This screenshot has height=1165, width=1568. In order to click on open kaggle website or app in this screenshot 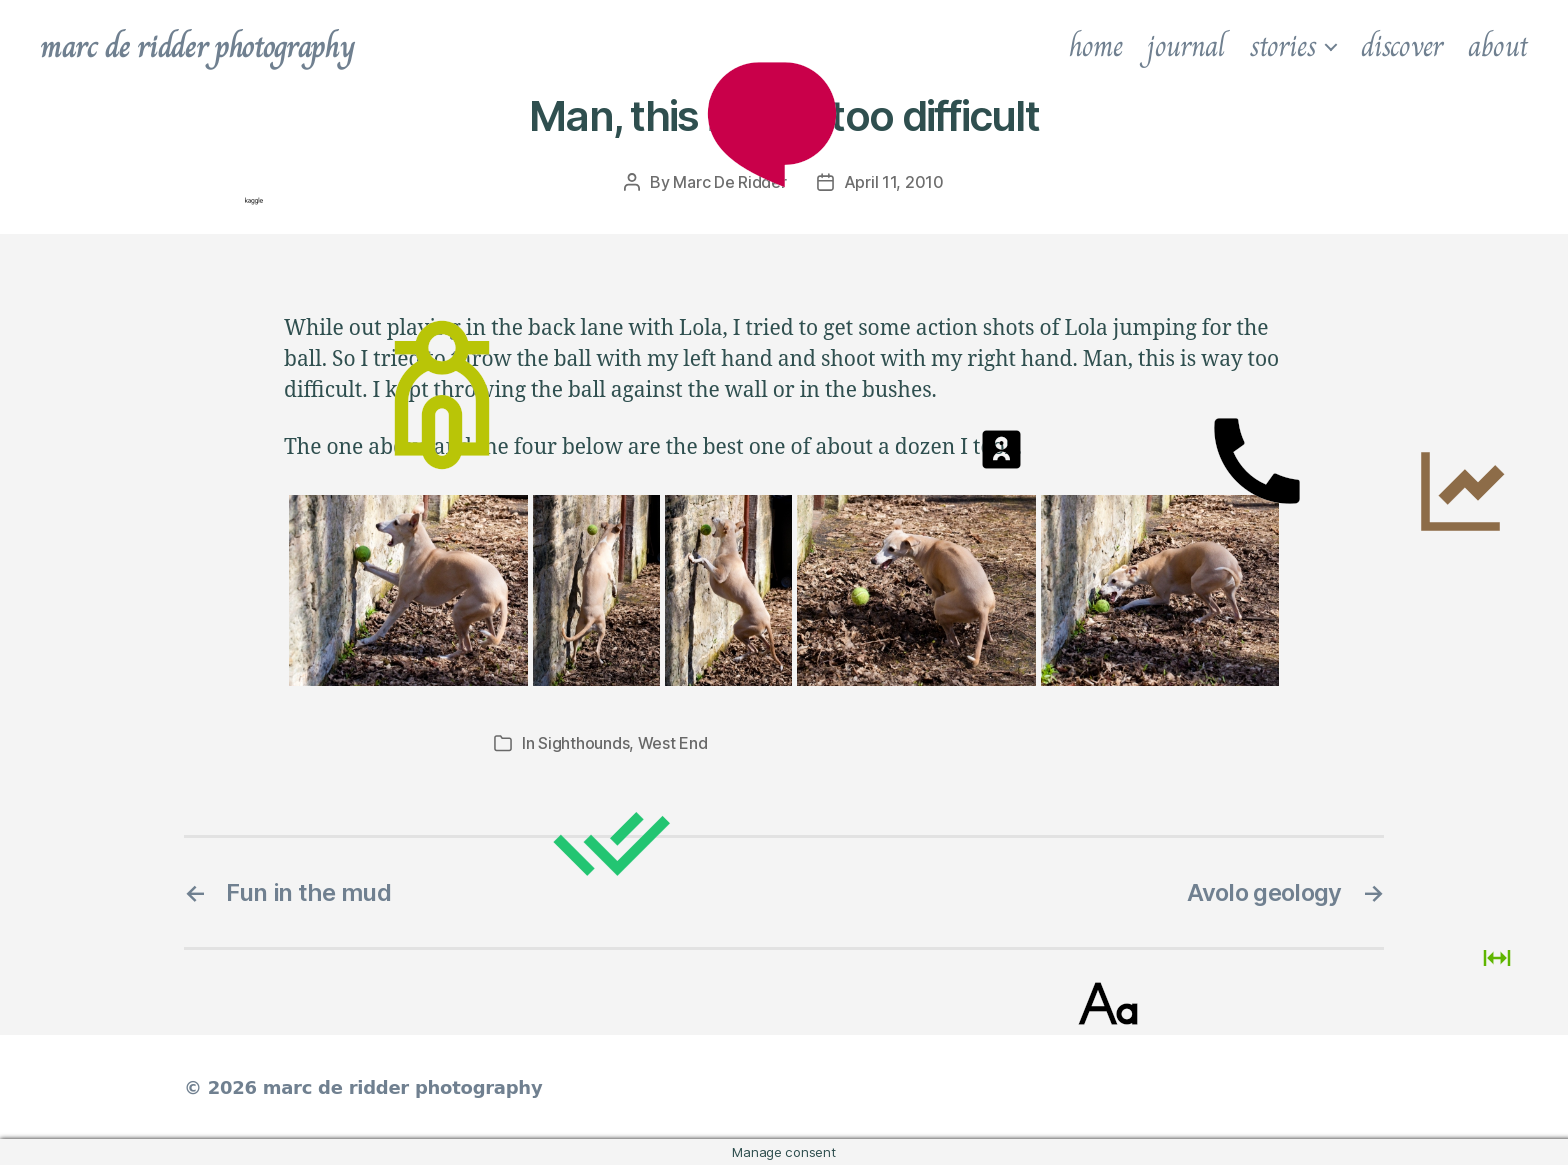, I will do `click(254, 201)`.